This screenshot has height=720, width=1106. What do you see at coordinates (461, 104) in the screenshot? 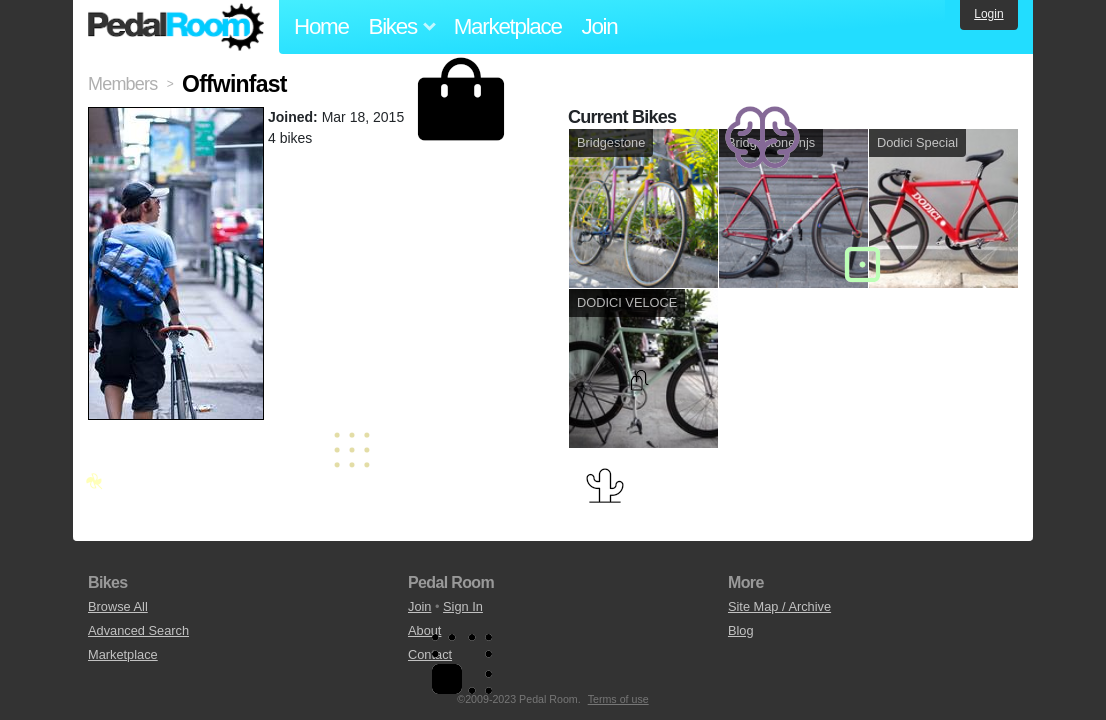
I see `view your shopping bag` at bounding box center [461, 104].